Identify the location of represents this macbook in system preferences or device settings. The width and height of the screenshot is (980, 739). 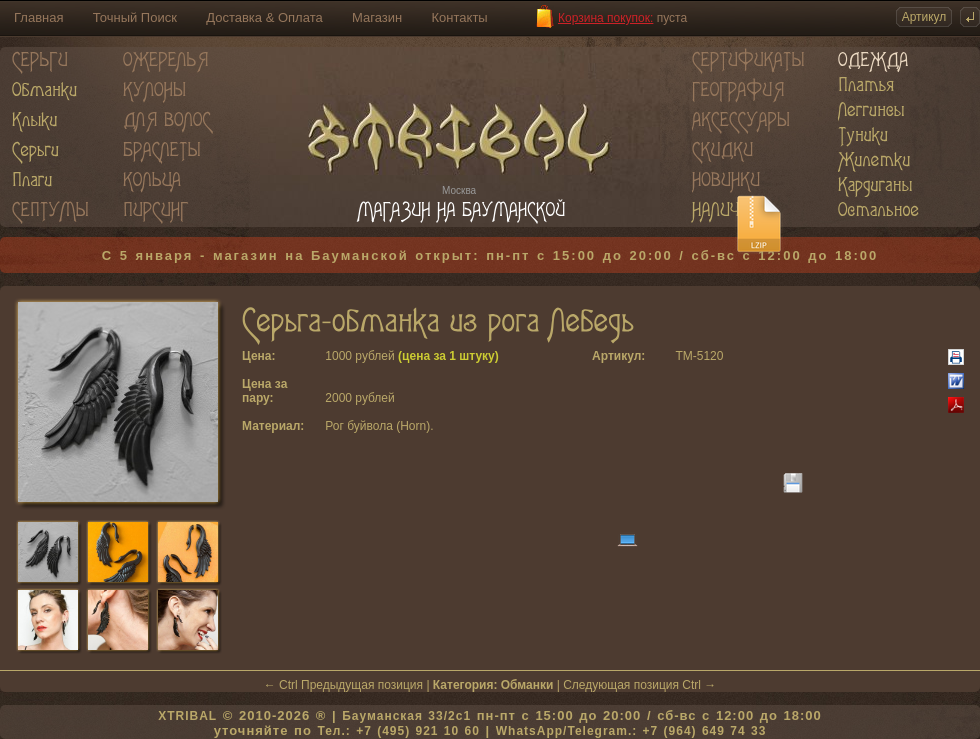
(627, 538).